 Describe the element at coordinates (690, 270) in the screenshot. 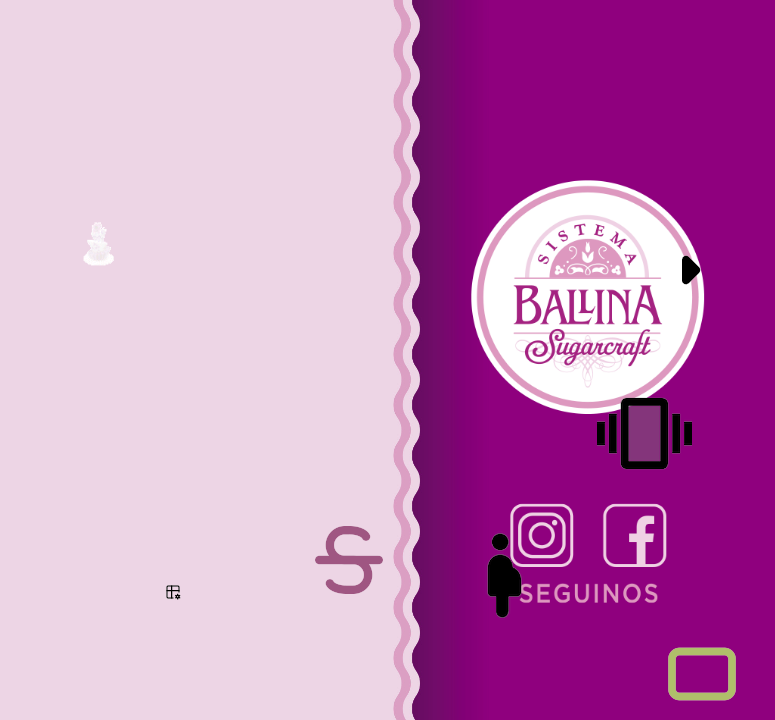

I see `navigate to the next item or screen` at that location.